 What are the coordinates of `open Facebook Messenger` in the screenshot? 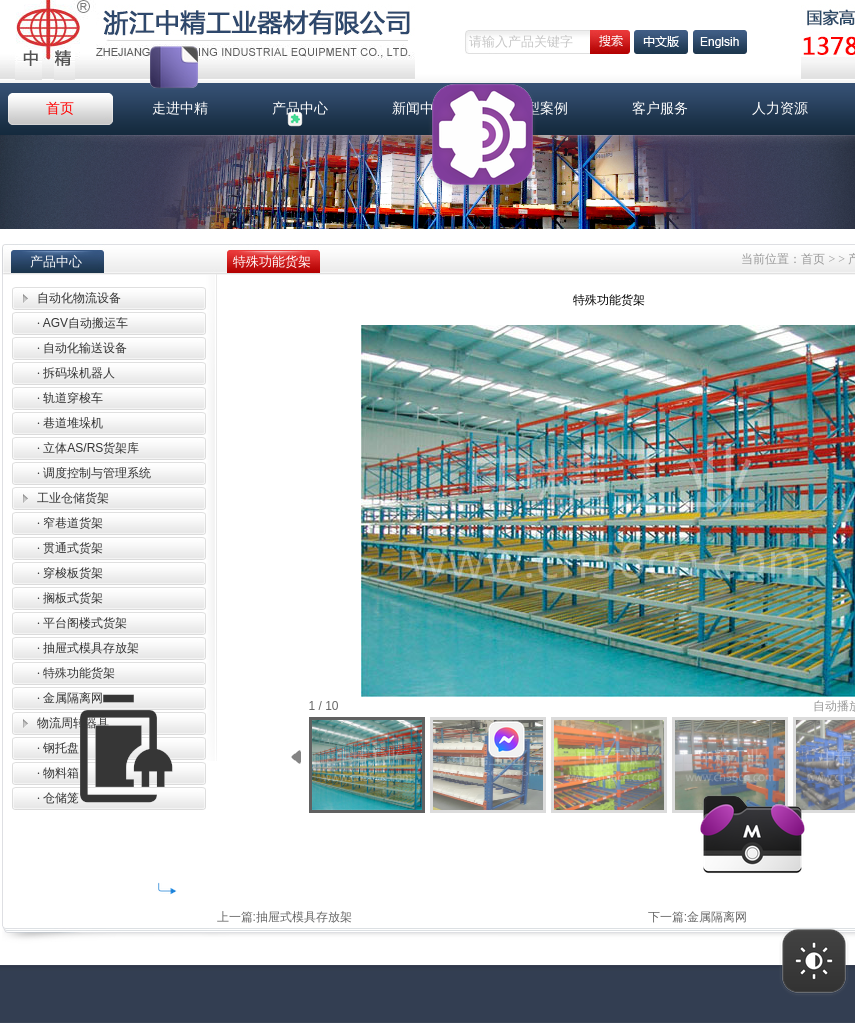 It's located at (506, 739).